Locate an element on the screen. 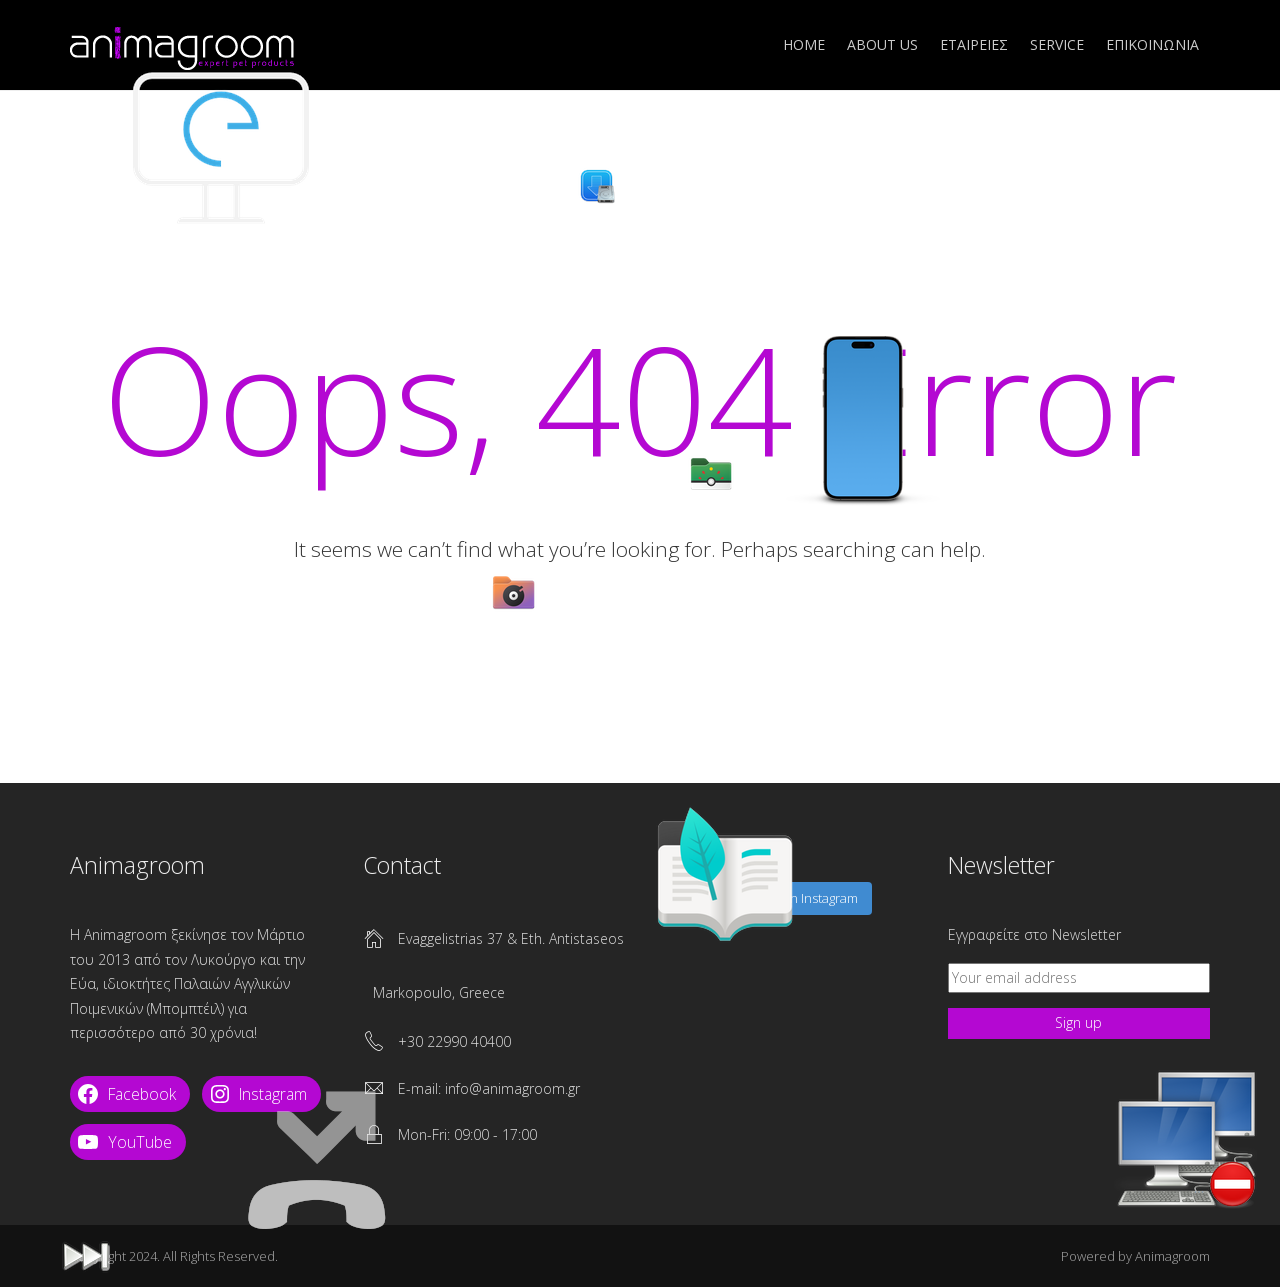  open foliate e-book reader library is located at coordinates (724, 877).